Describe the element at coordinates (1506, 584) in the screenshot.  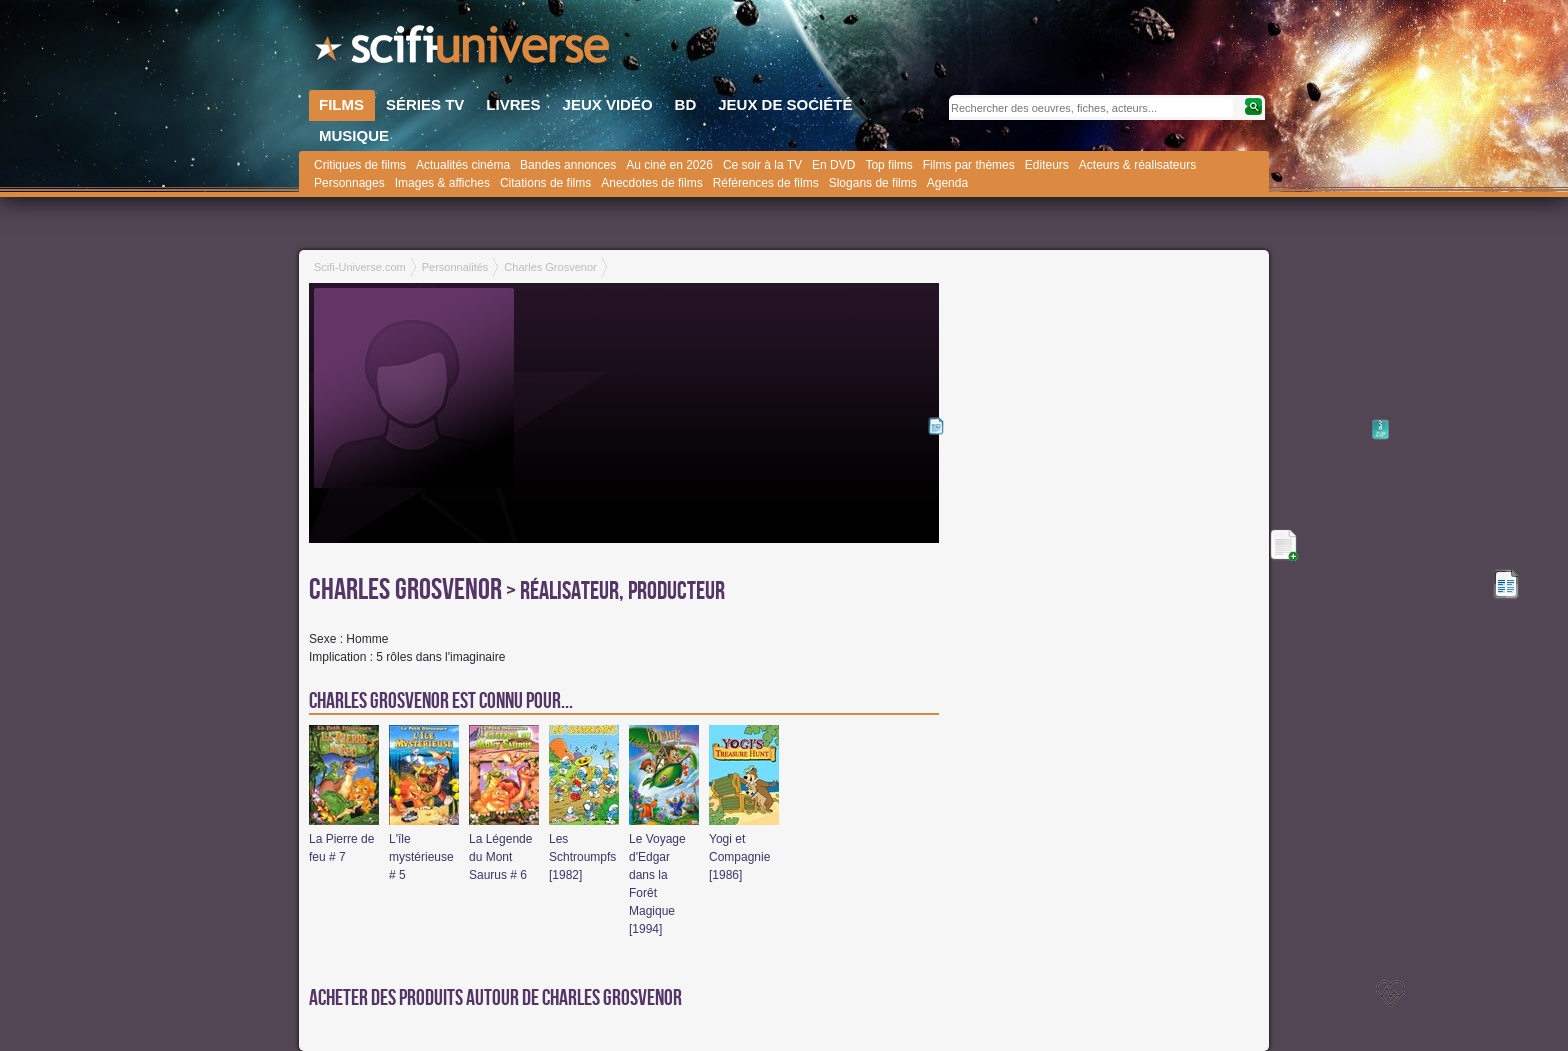
I see `libreoffice master document file type` at that location.